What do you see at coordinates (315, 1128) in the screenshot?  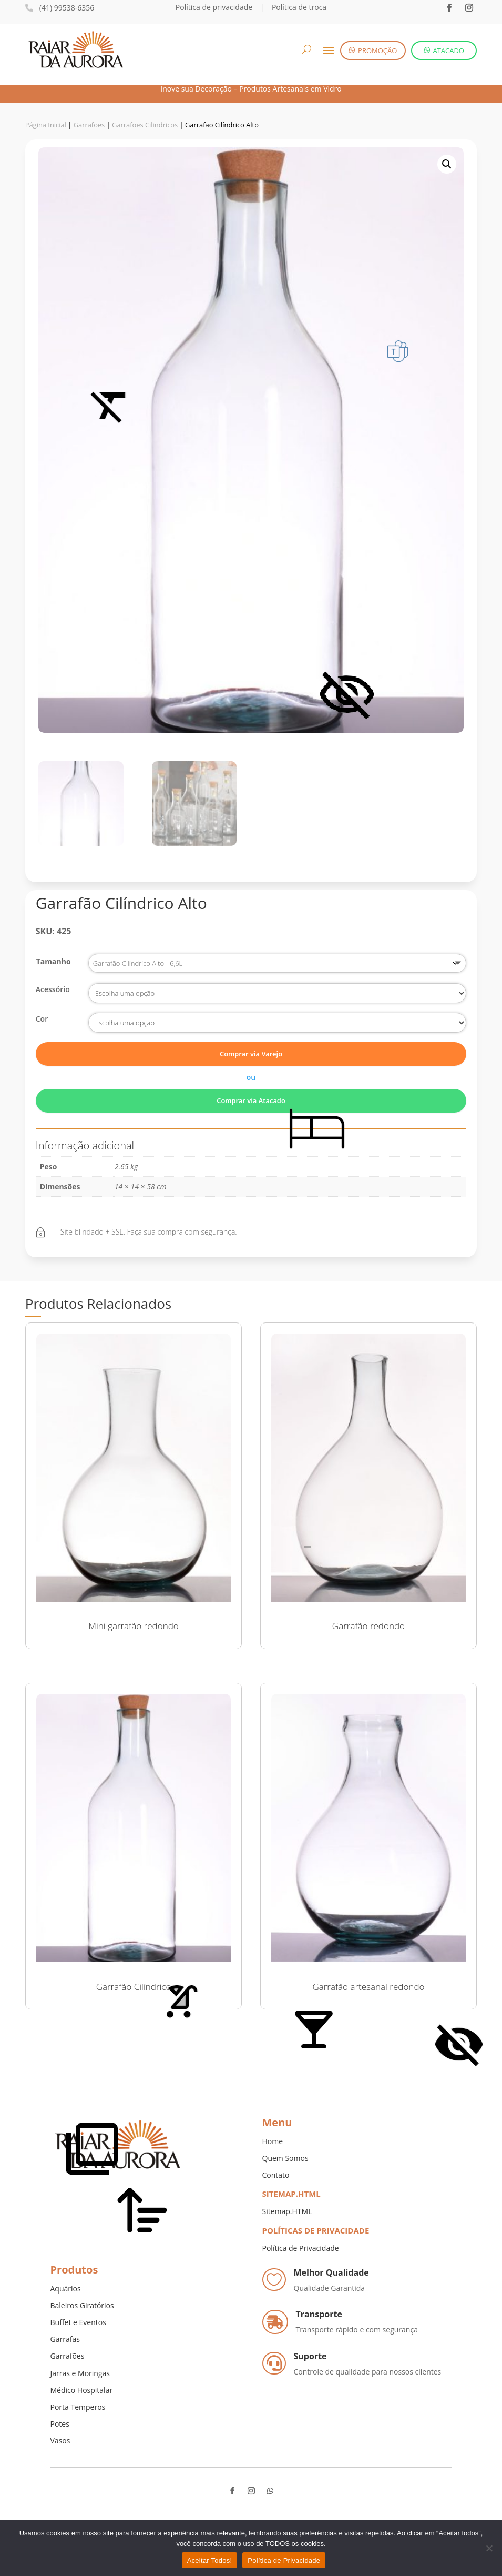 I see `view accommodation or hotel options` at bounding box center [315, 1128].